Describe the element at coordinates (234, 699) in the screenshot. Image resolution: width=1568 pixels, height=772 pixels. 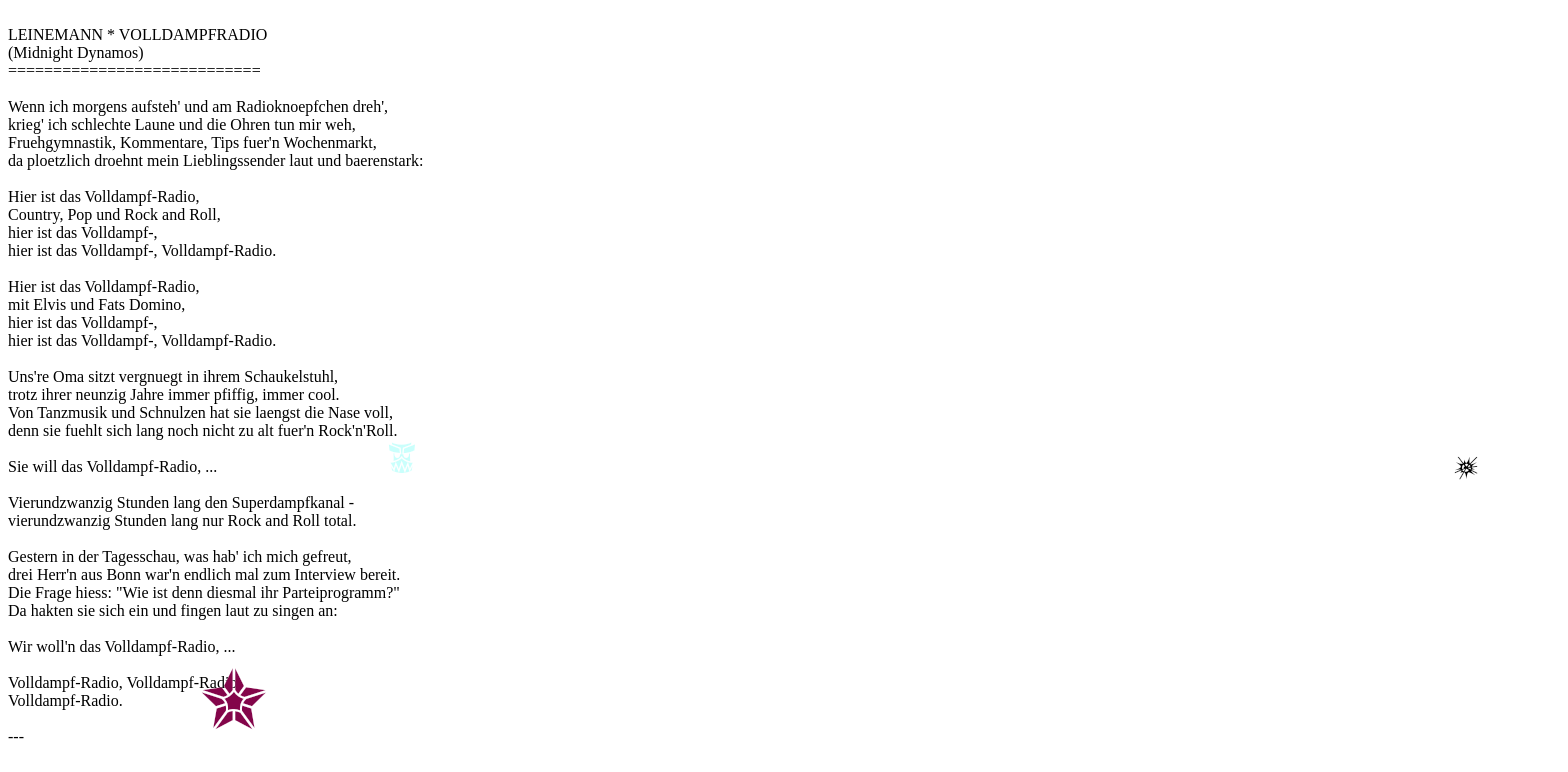
I see `staryu pokémon icon from a game interface` at that location.